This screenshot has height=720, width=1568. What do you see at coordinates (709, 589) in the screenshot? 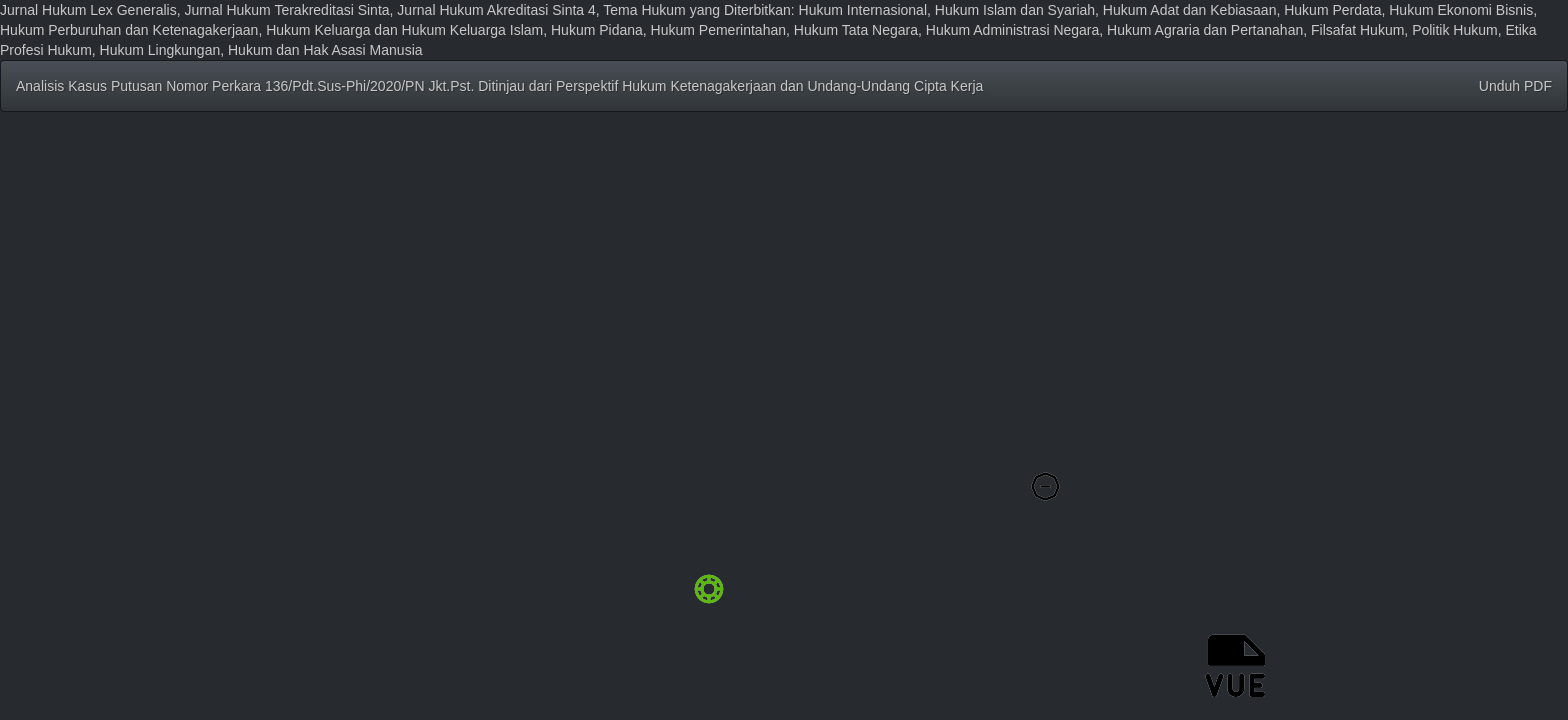
I see `access casino or gambling games` at bounding box center [709, 589].